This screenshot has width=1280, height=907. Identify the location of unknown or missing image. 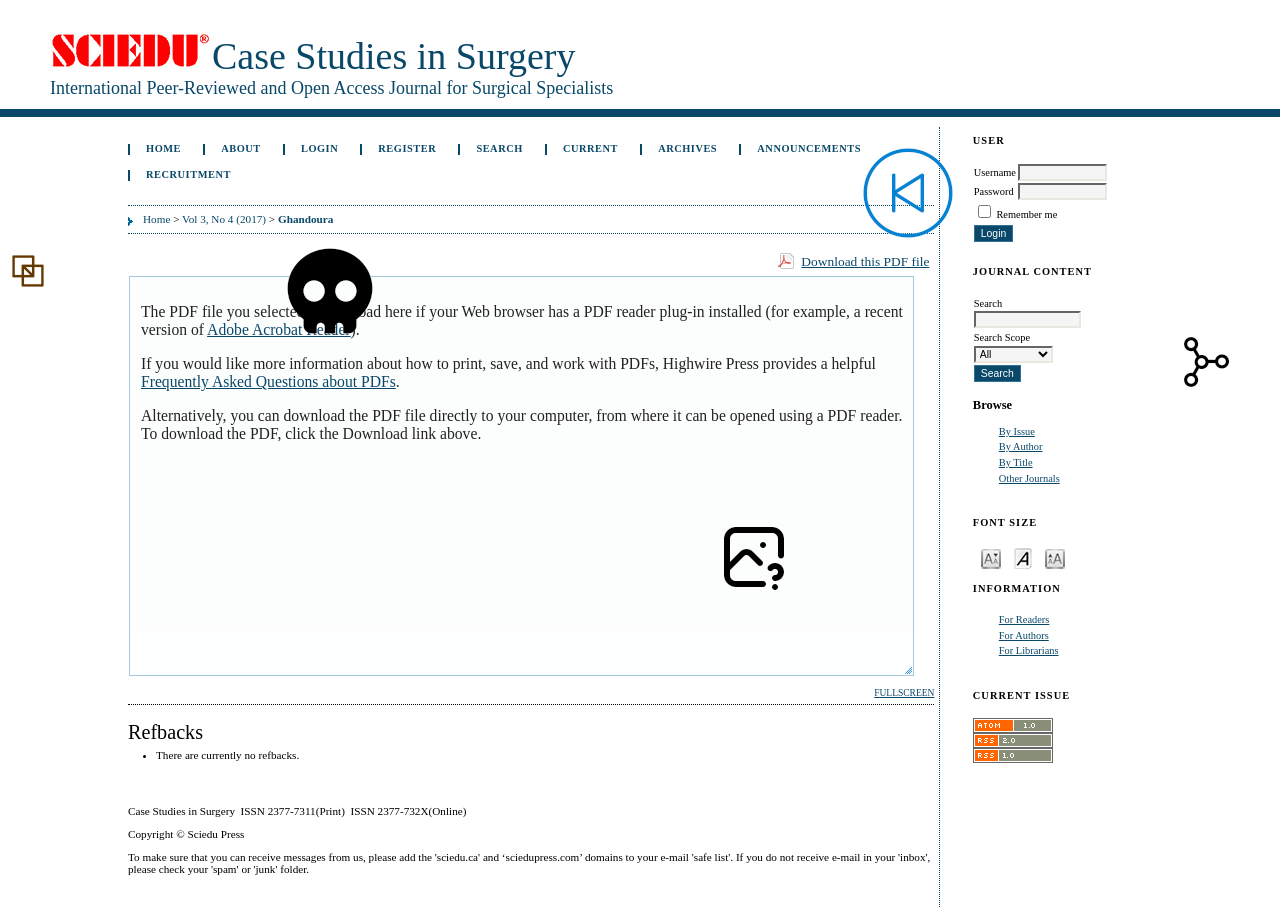
(754, 557).